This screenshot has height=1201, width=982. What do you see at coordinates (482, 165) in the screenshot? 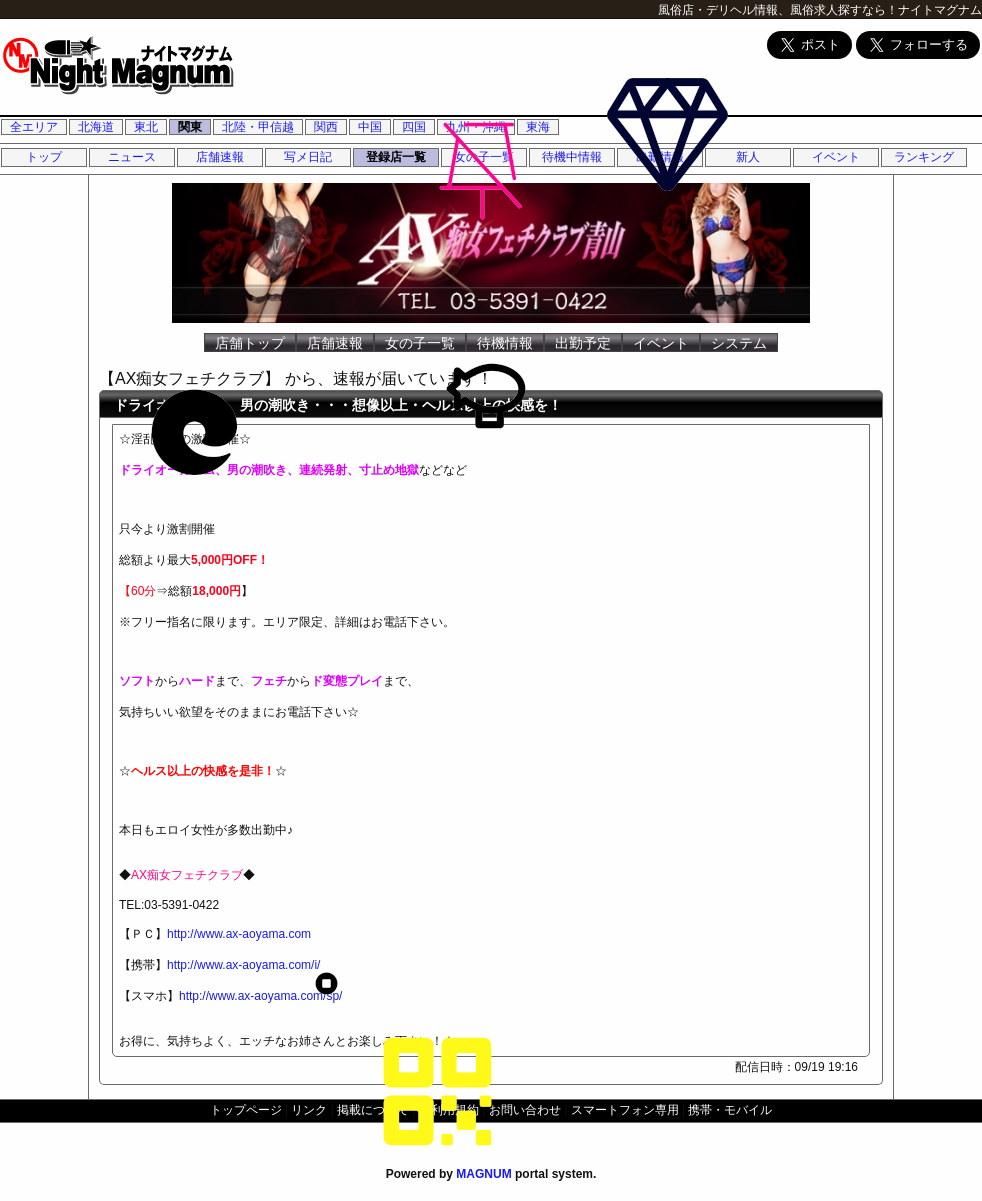
I see `unpin this item` at bounding box center [482, 165].